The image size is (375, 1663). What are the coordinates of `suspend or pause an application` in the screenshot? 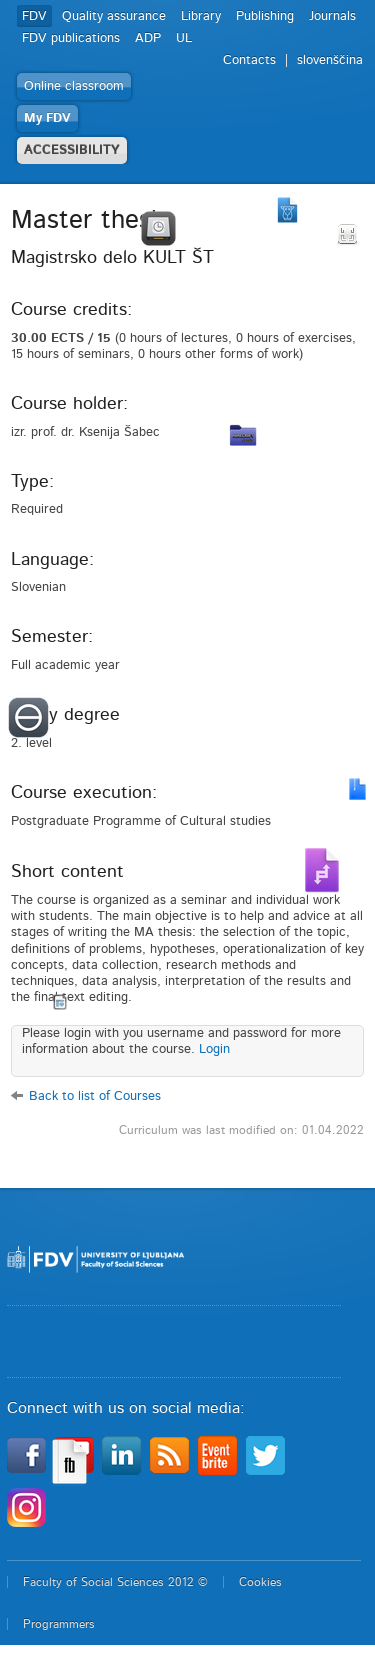 It's located at (28, 717).